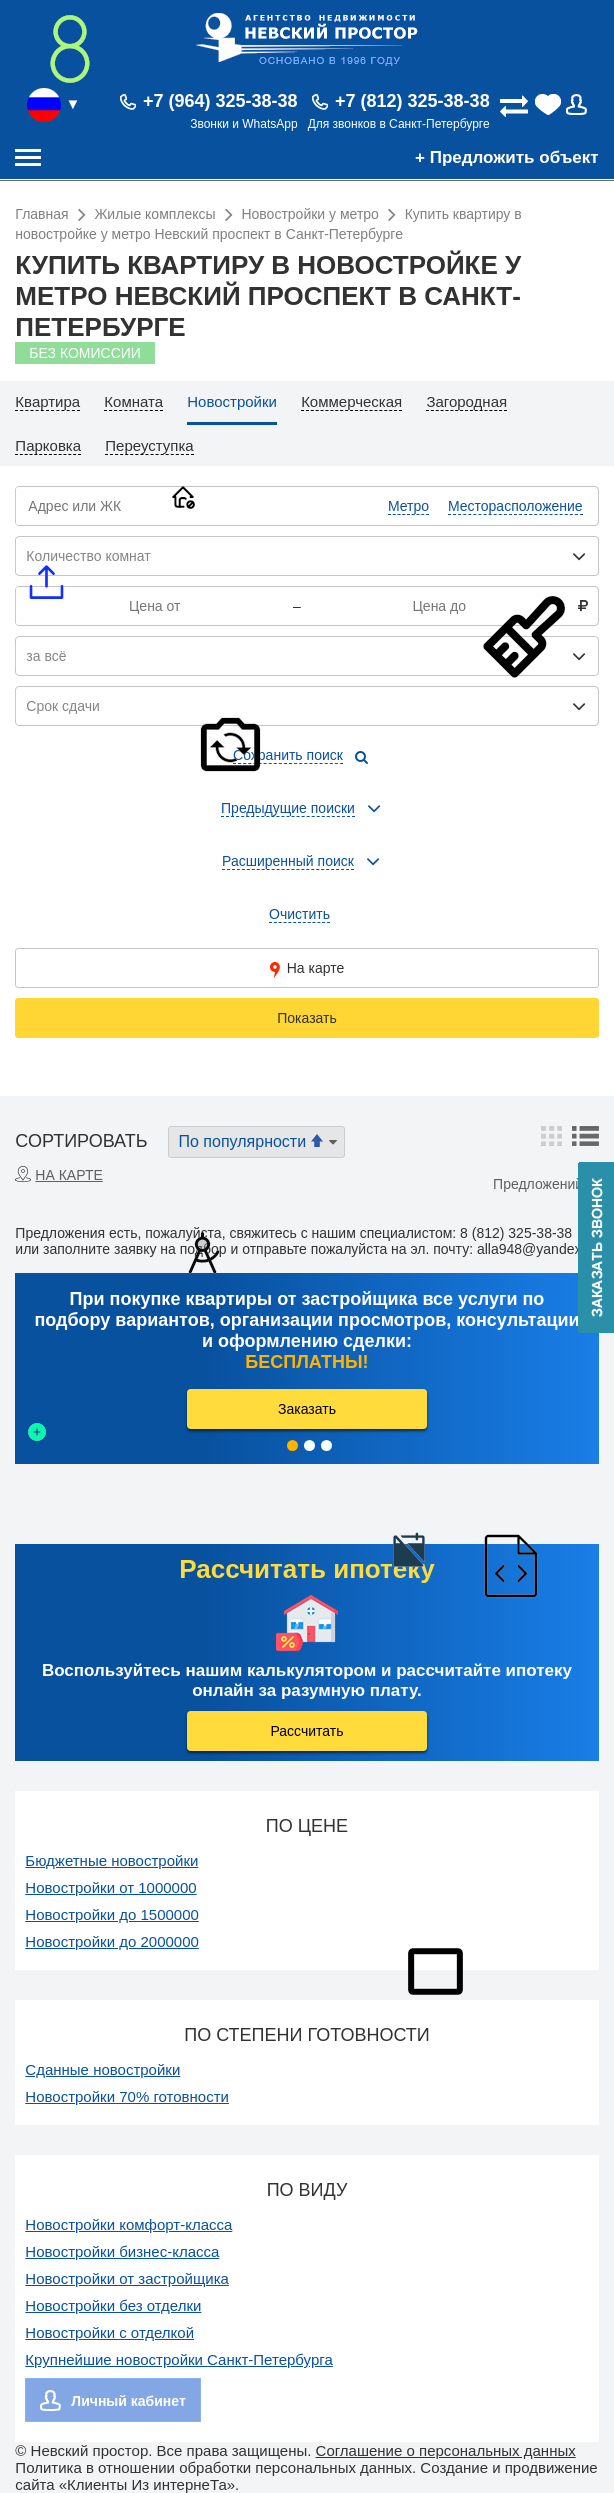 The image size is (614, 2493). What do you see at coordinates (183, 497) in the screenshot?
I see `cancel home or residence selection` at bounding box center [183, 497].